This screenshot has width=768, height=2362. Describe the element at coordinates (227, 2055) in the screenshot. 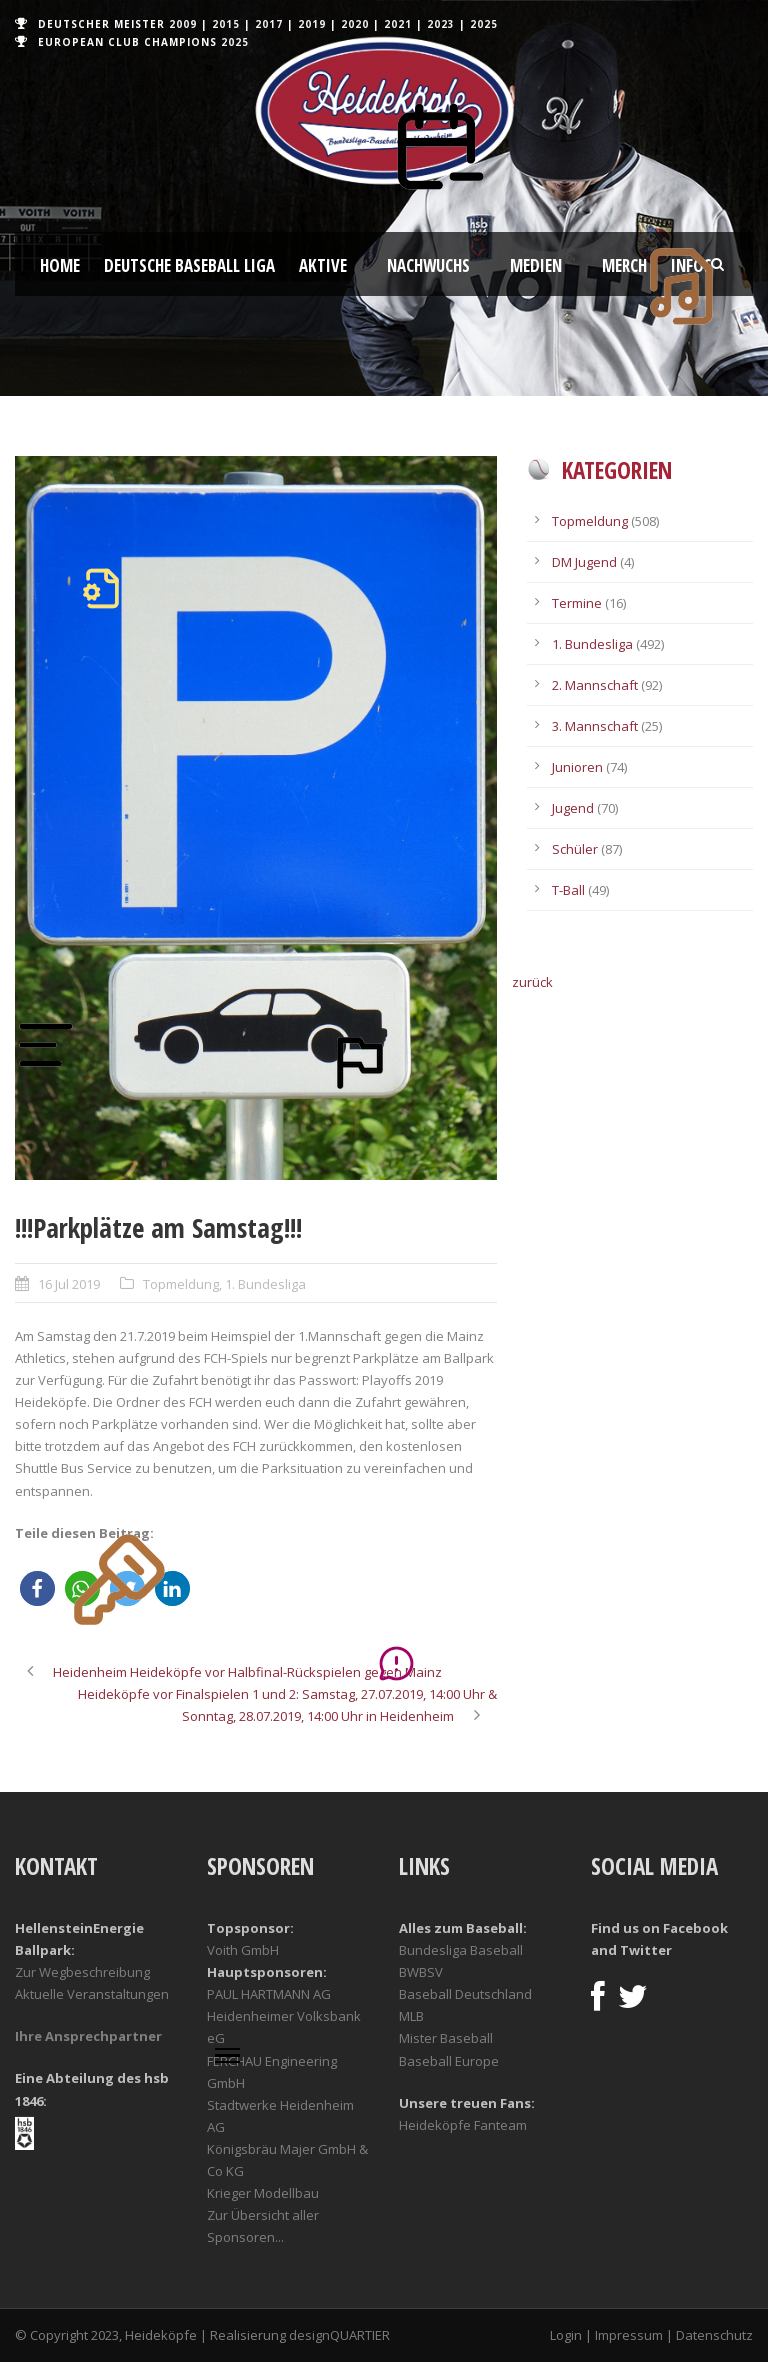

I see `open navigation menu` at that location.